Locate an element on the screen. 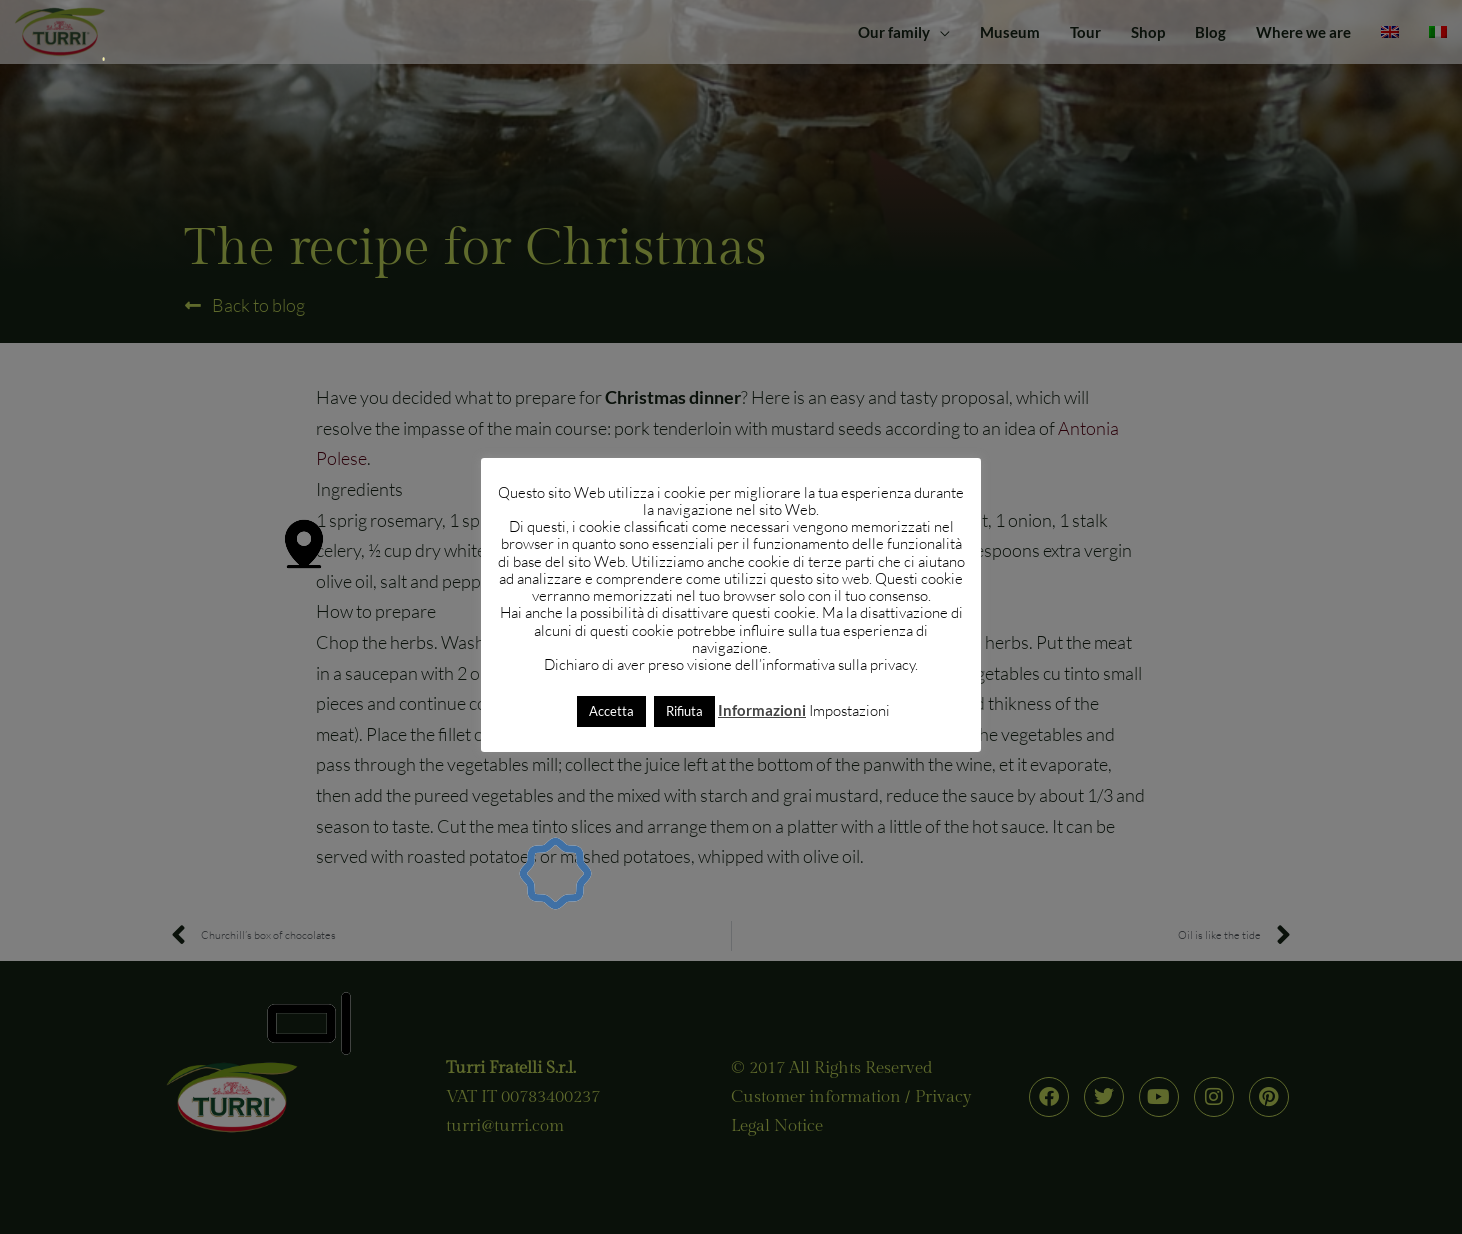 This screenshot has height=1234, width=1462. view location on map is located at coordinates (304, 544).